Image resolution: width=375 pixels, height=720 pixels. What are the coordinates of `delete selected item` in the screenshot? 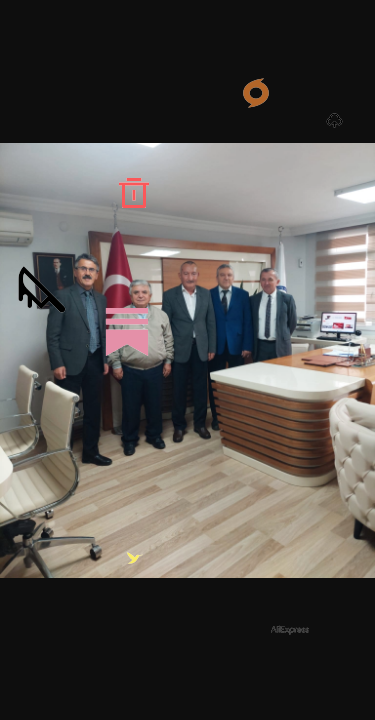 It's located at (134, 193).